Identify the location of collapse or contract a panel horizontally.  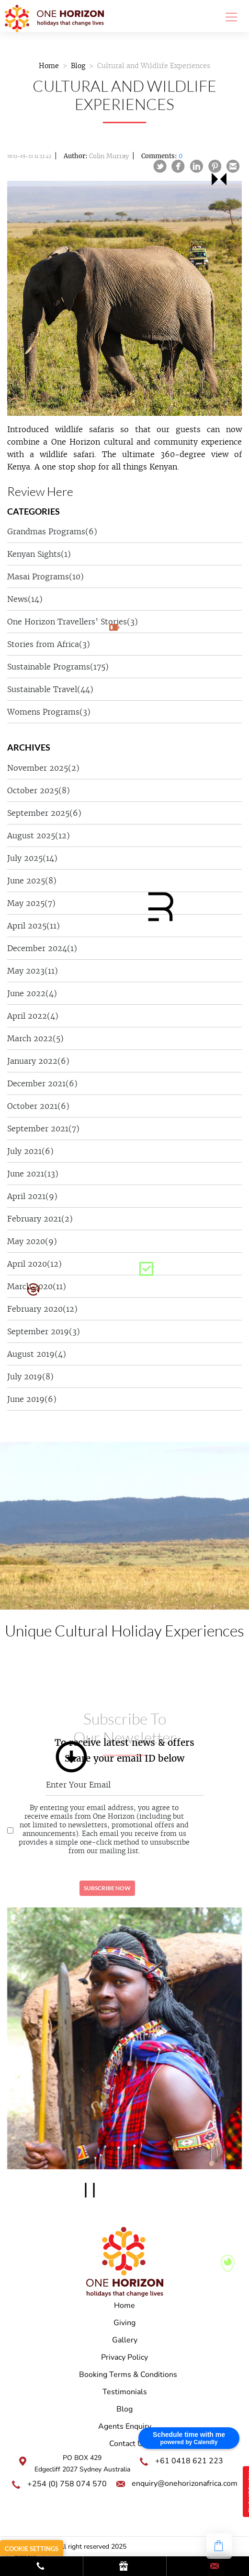
(219, 179).